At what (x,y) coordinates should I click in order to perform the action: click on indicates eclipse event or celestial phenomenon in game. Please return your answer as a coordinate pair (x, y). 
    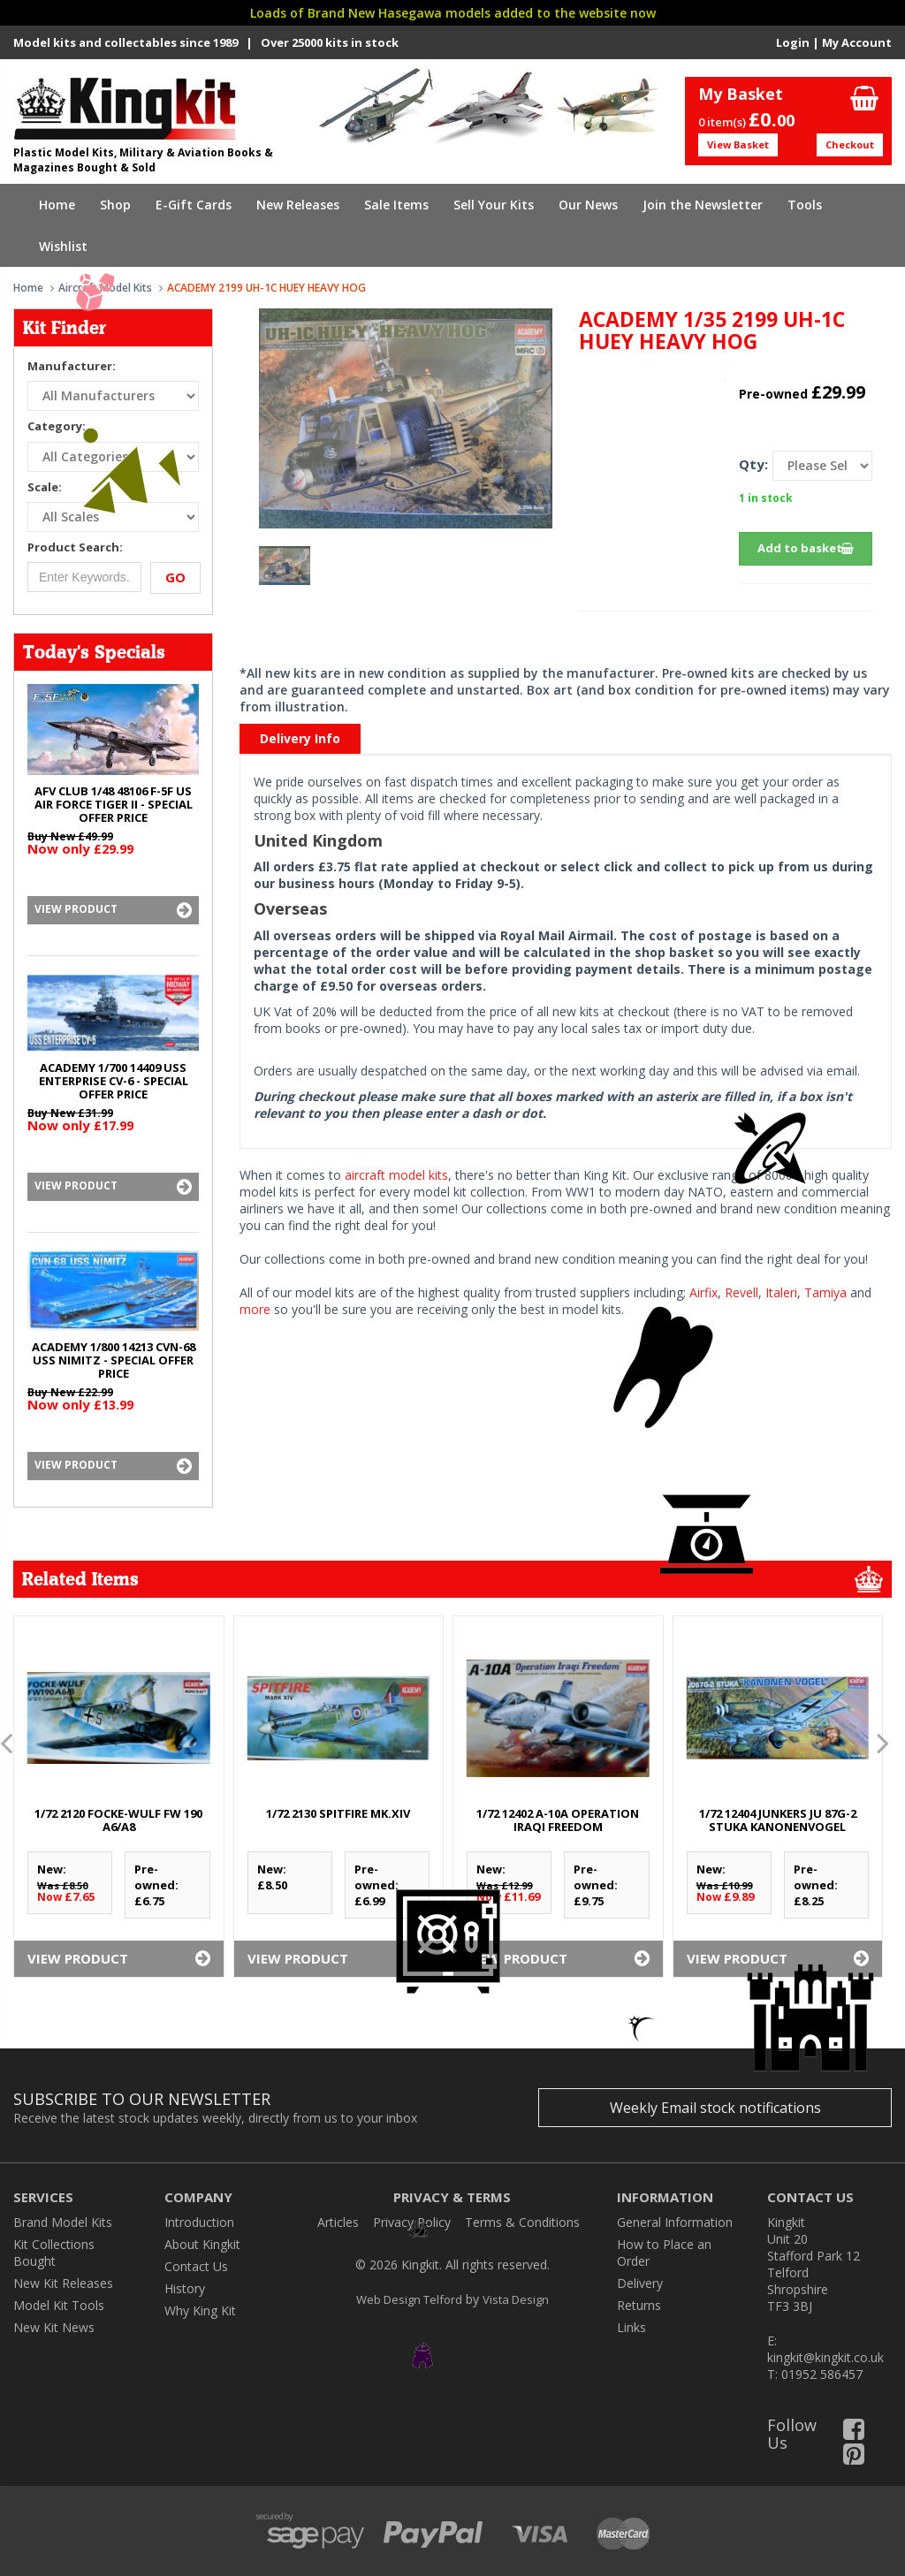
    Looking at the image, I should click on (641, 2028).